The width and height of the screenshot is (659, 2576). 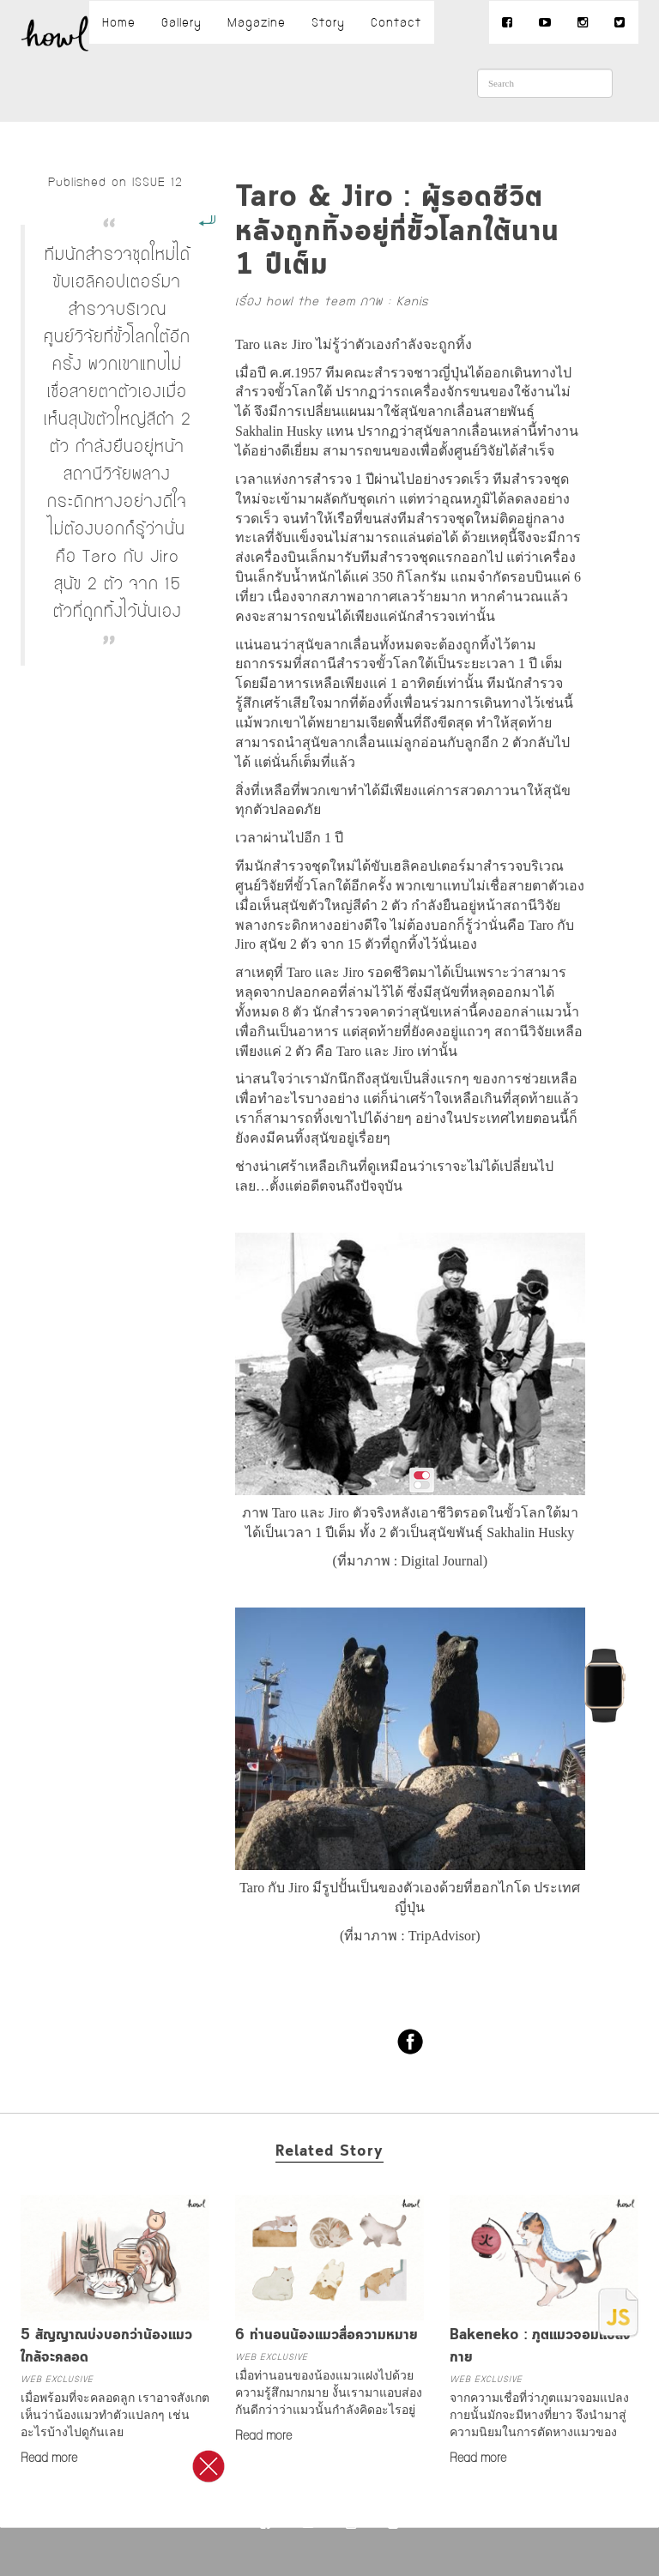 What do you see at coordinates (604, 1686) in the screenshot?
I see `apple watch device icon` at bounding box center [604, 1686].